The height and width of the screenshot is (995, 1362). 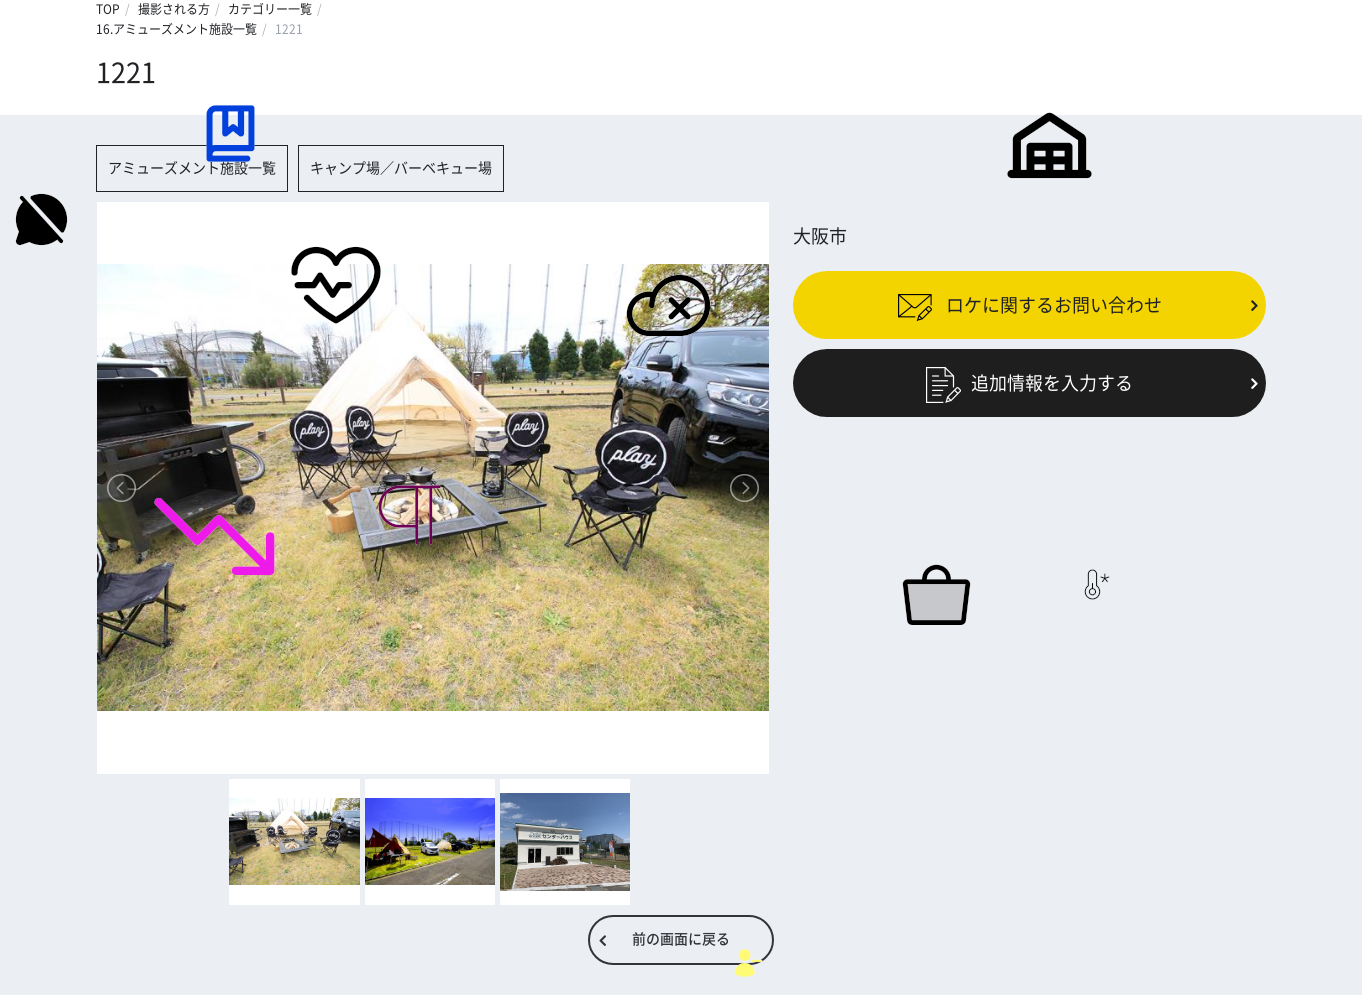 I want to click on toggle paragraph formatting options, so click(x=411, y=515).